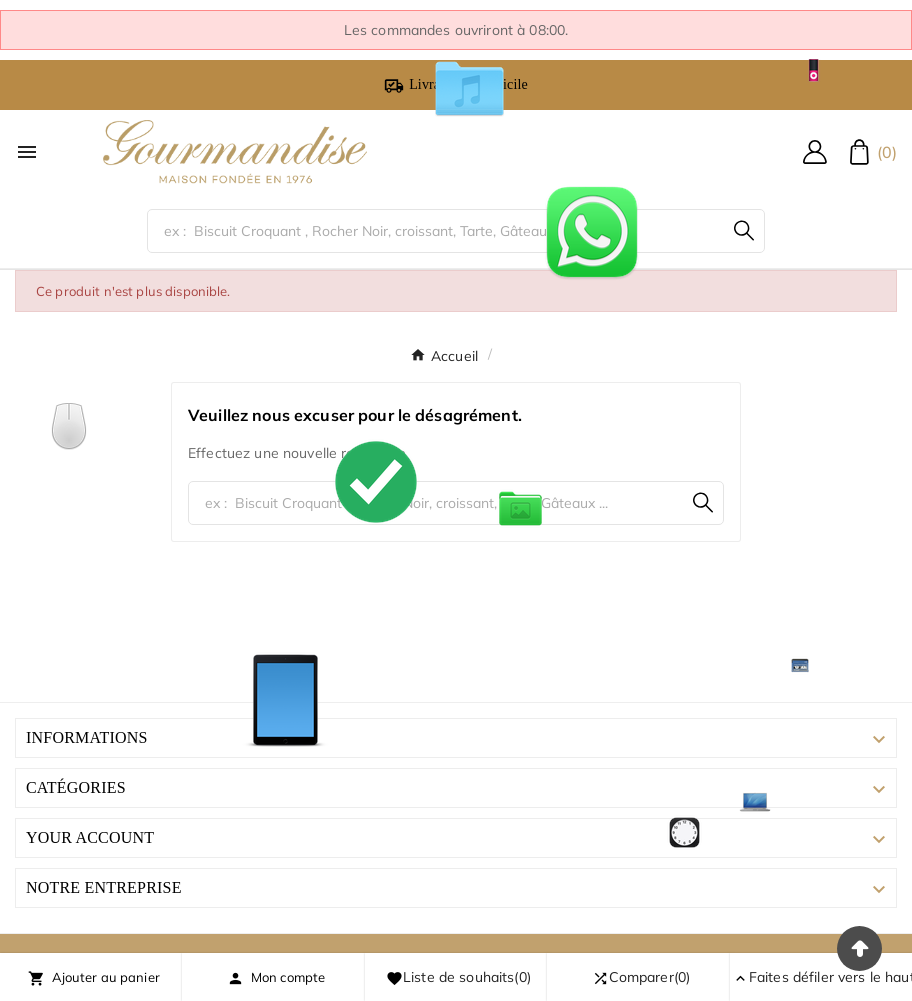  I want to click on open your images folder, so click(520, 508).